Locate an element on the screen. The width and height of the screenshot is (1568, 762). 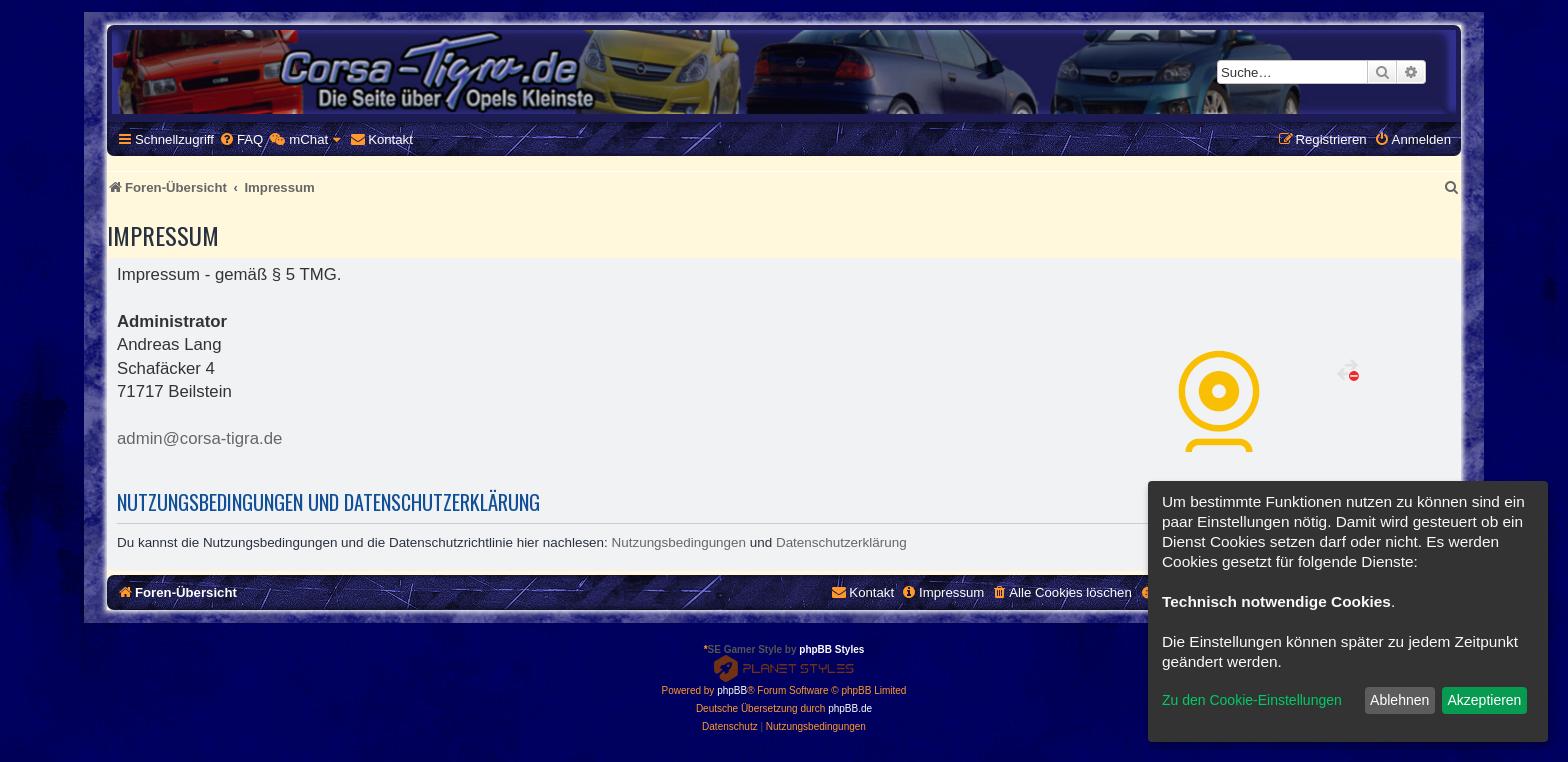
network connection error is located at coordinates (1347, 369).